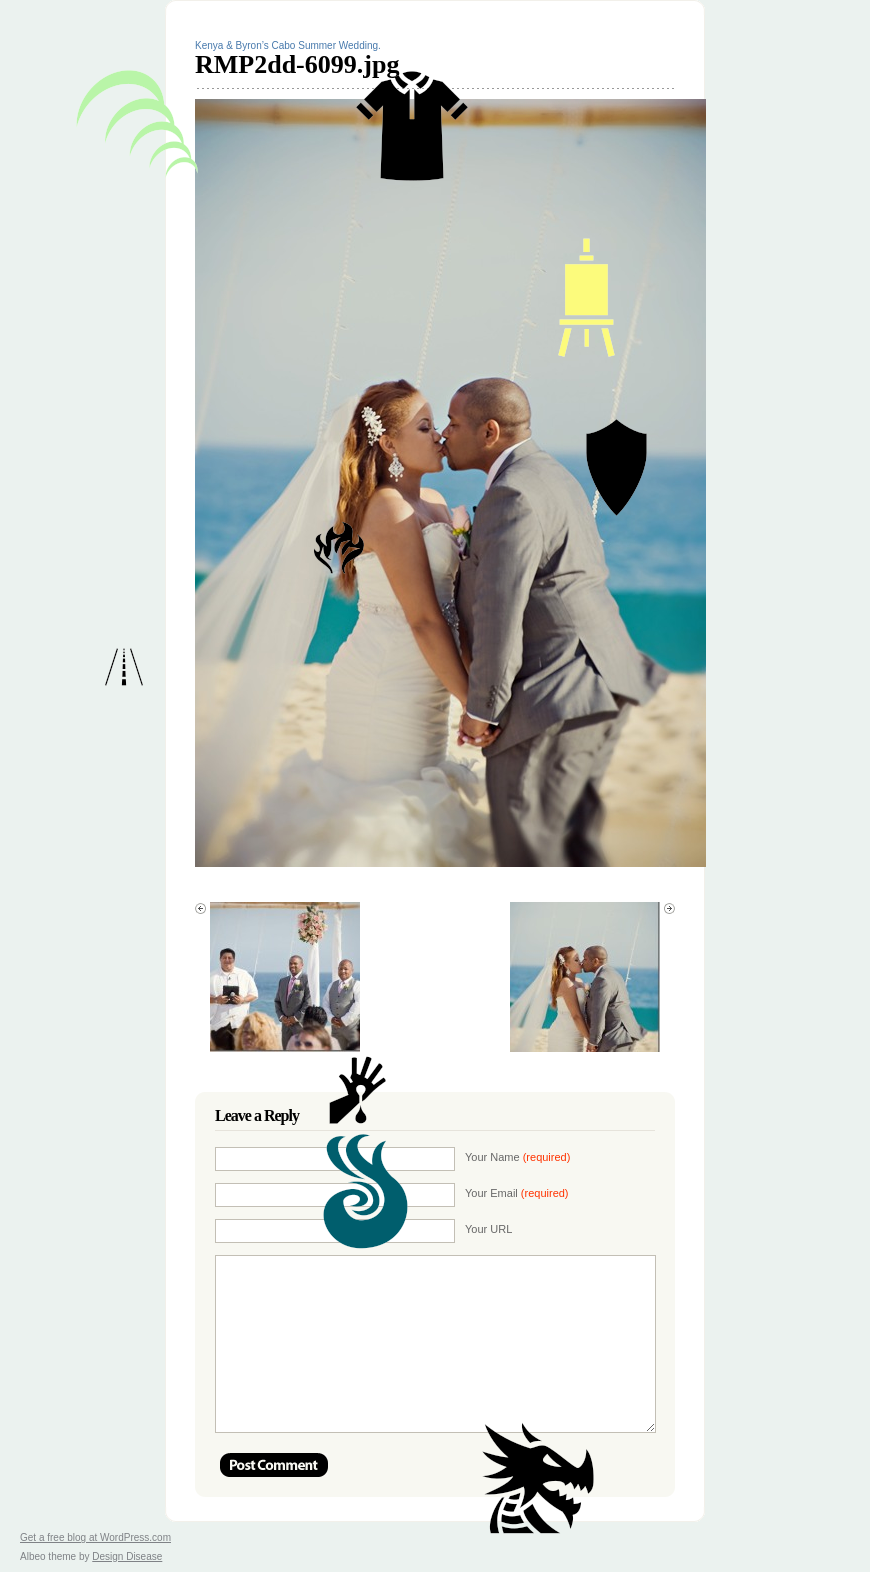 The height and width of the screenshot is (1572, 870). Describe the element at coordinates (338, 547) in the screenshot. I see `activate fire attack ability` at that location.